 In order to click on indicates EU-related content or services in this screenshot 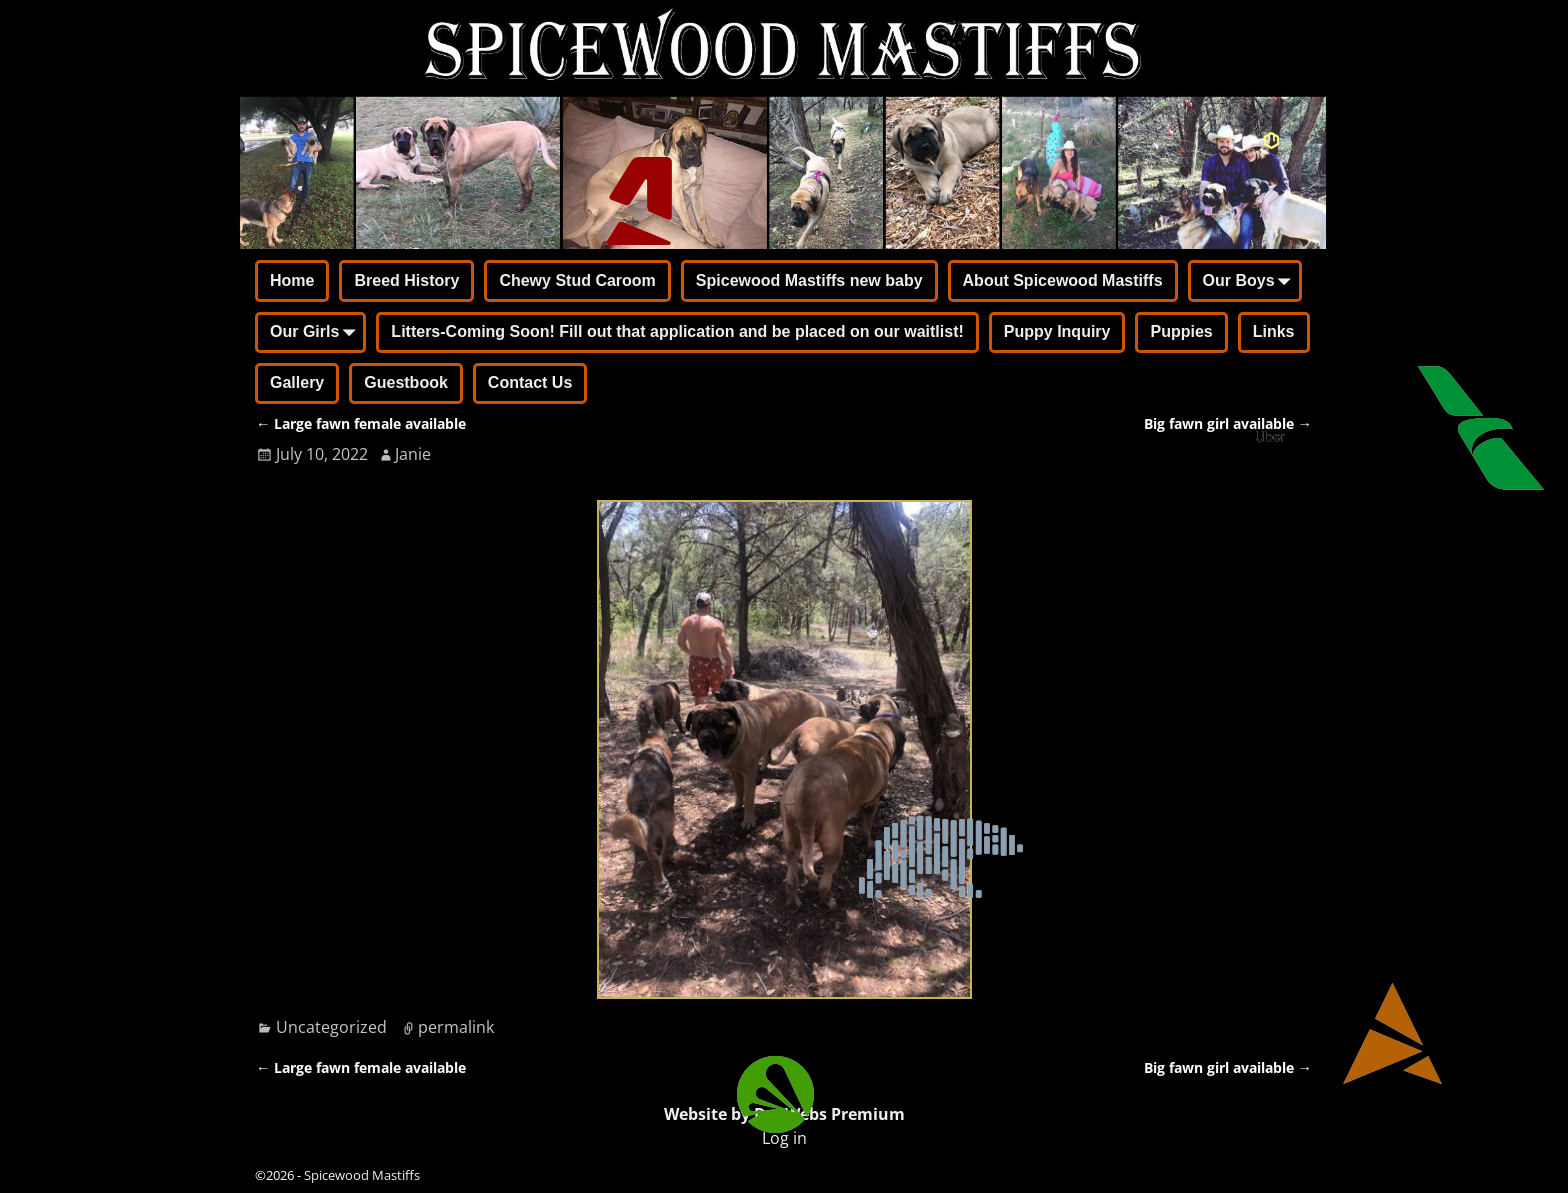, I will do `click(954, 33)`.